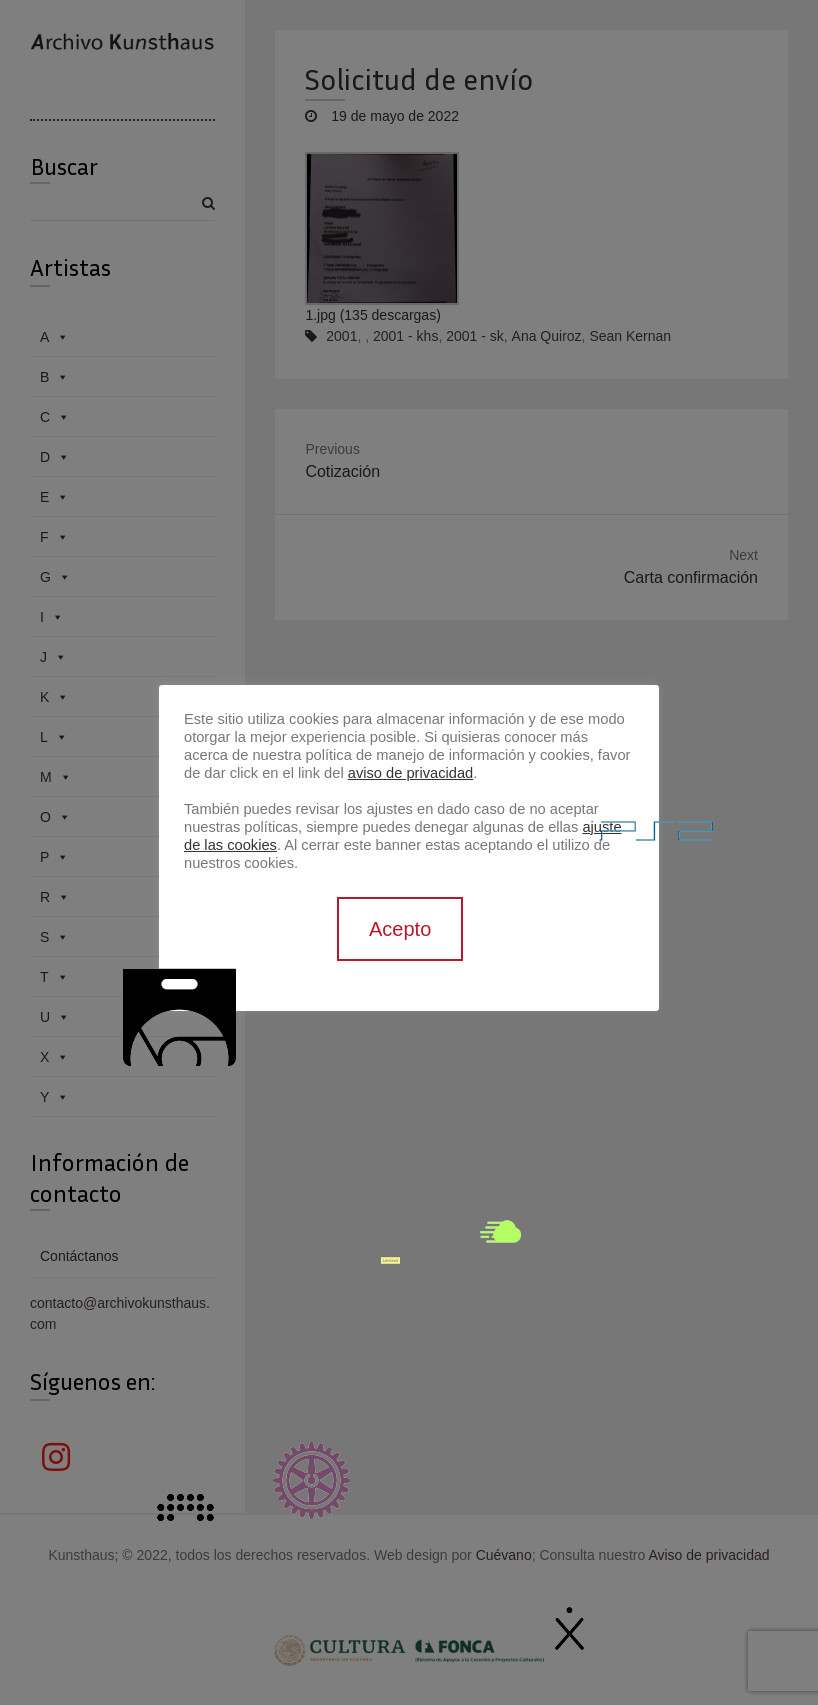  Describe the element at coordinates (179, 1017) in the screenshot. I see `open the Chrome Web Store` at that location.